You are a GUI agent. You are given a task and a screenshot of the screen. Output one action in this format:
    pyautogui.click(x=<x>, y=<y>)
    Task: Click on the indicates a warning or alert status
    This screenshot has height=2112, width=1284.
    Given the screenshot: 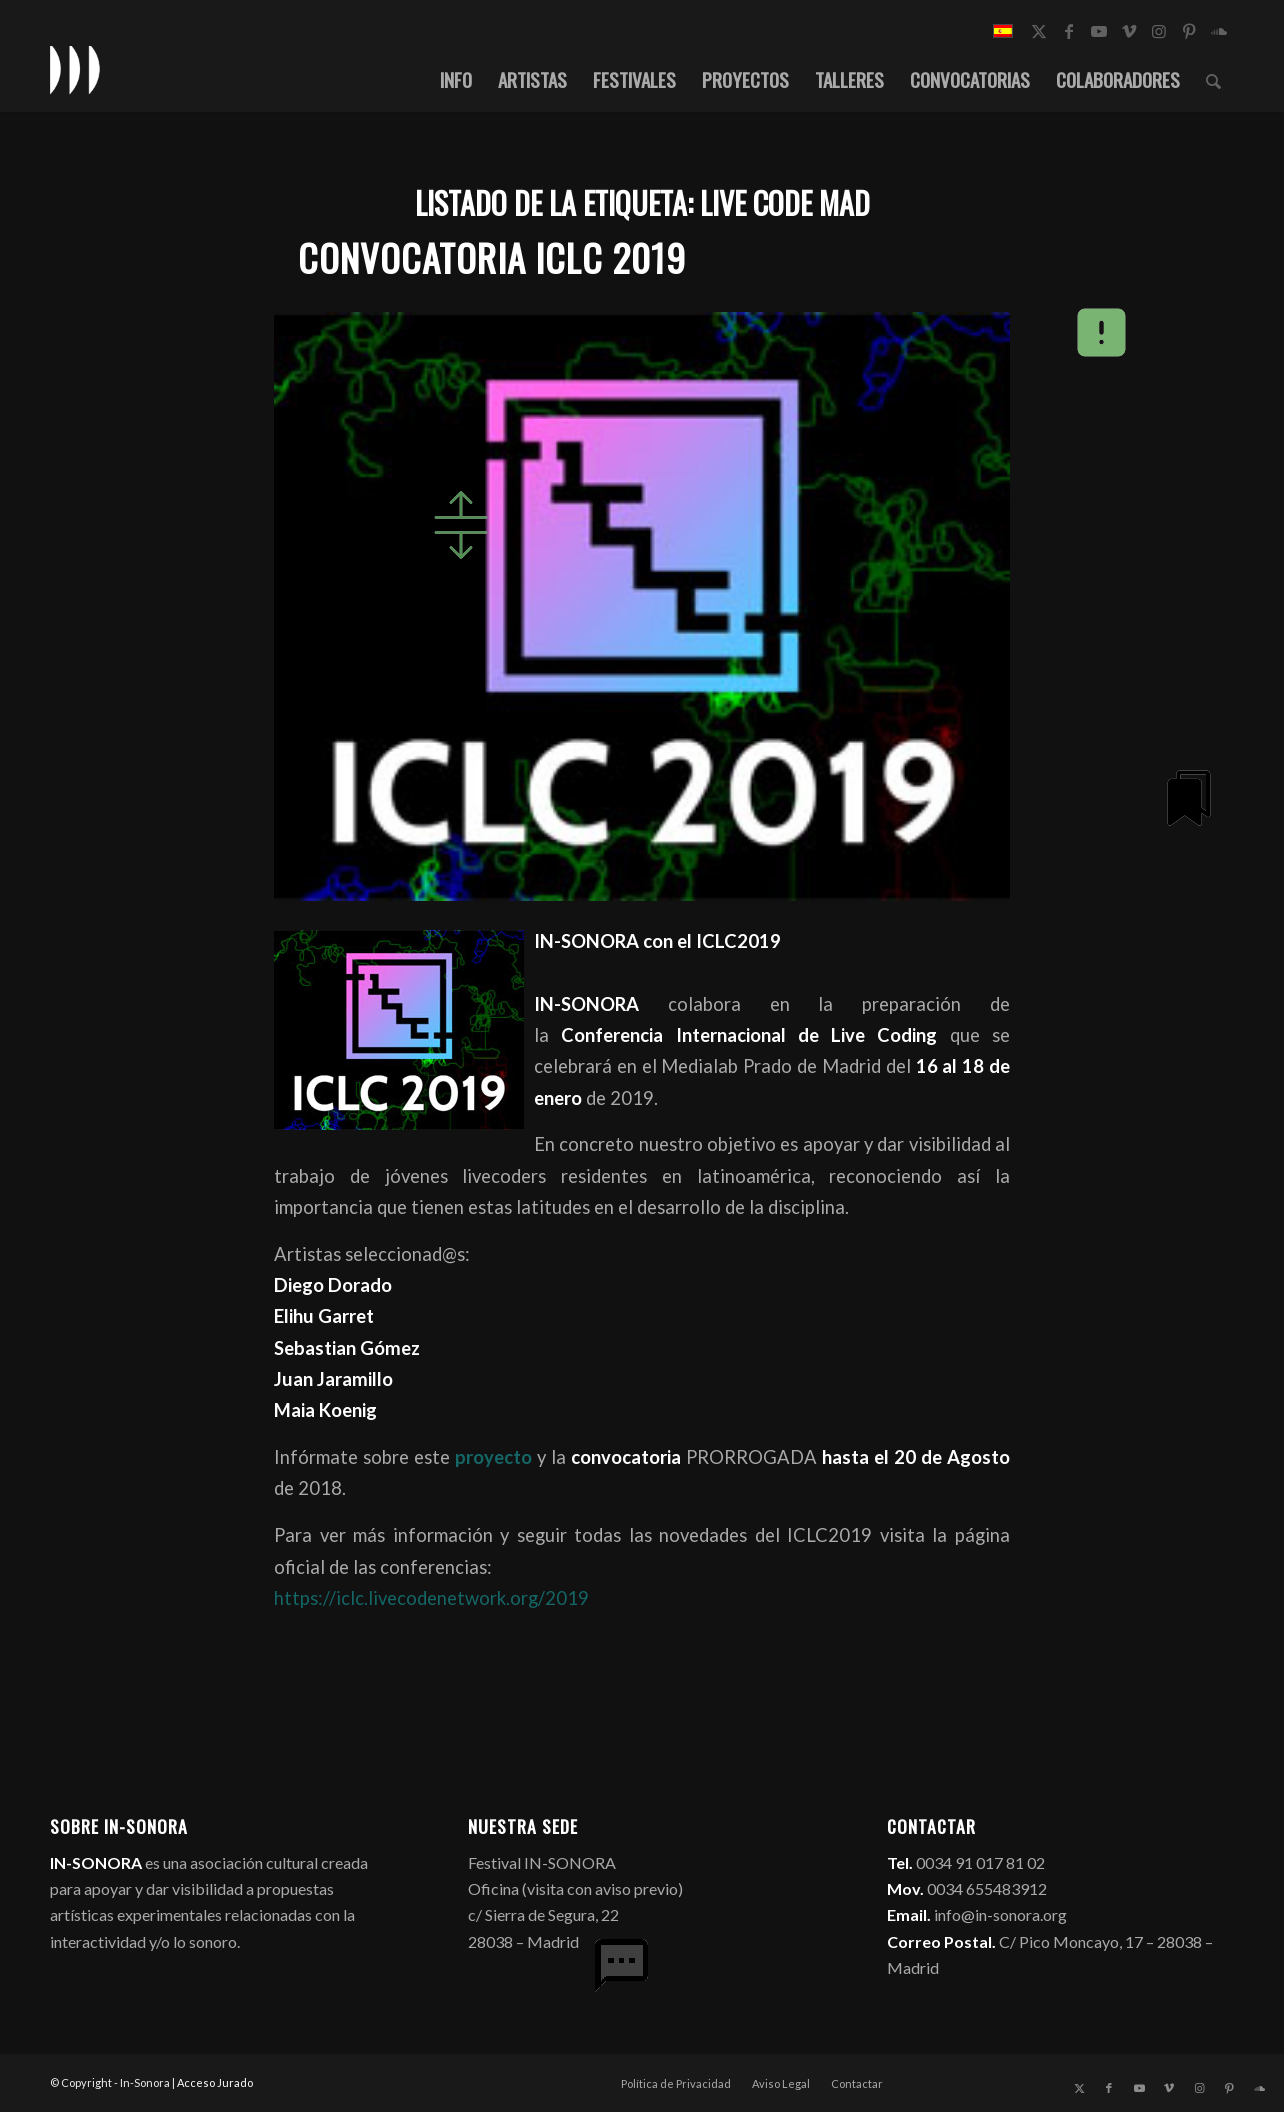 What is the action you would take?
    pyautogui.click(x=1101, y=332)
    